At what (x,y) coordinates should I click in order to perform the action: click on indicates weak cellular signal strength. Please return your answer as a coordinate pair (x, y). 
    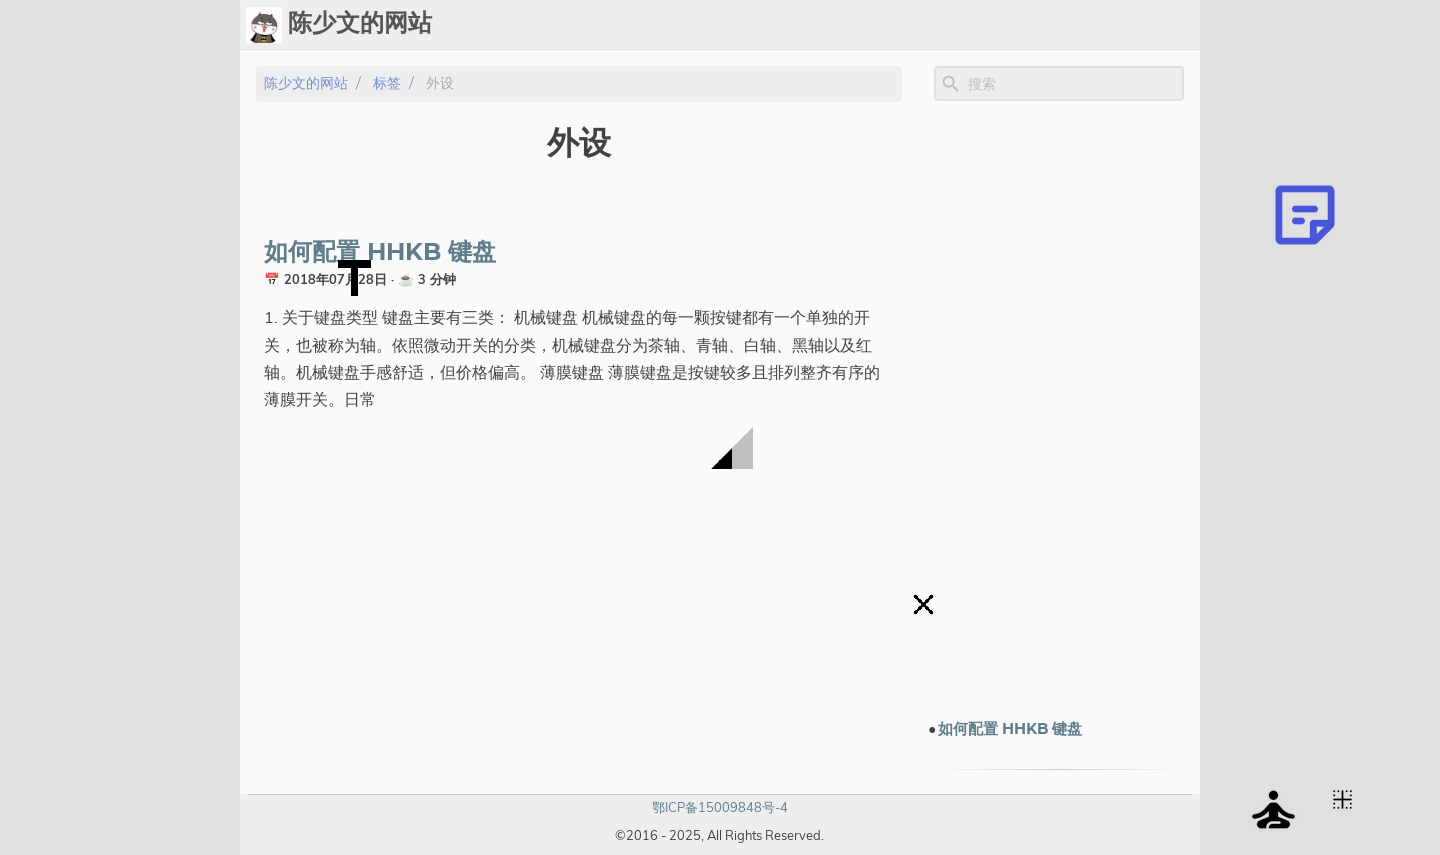
    Looking at the image, I should click on (732, 448).